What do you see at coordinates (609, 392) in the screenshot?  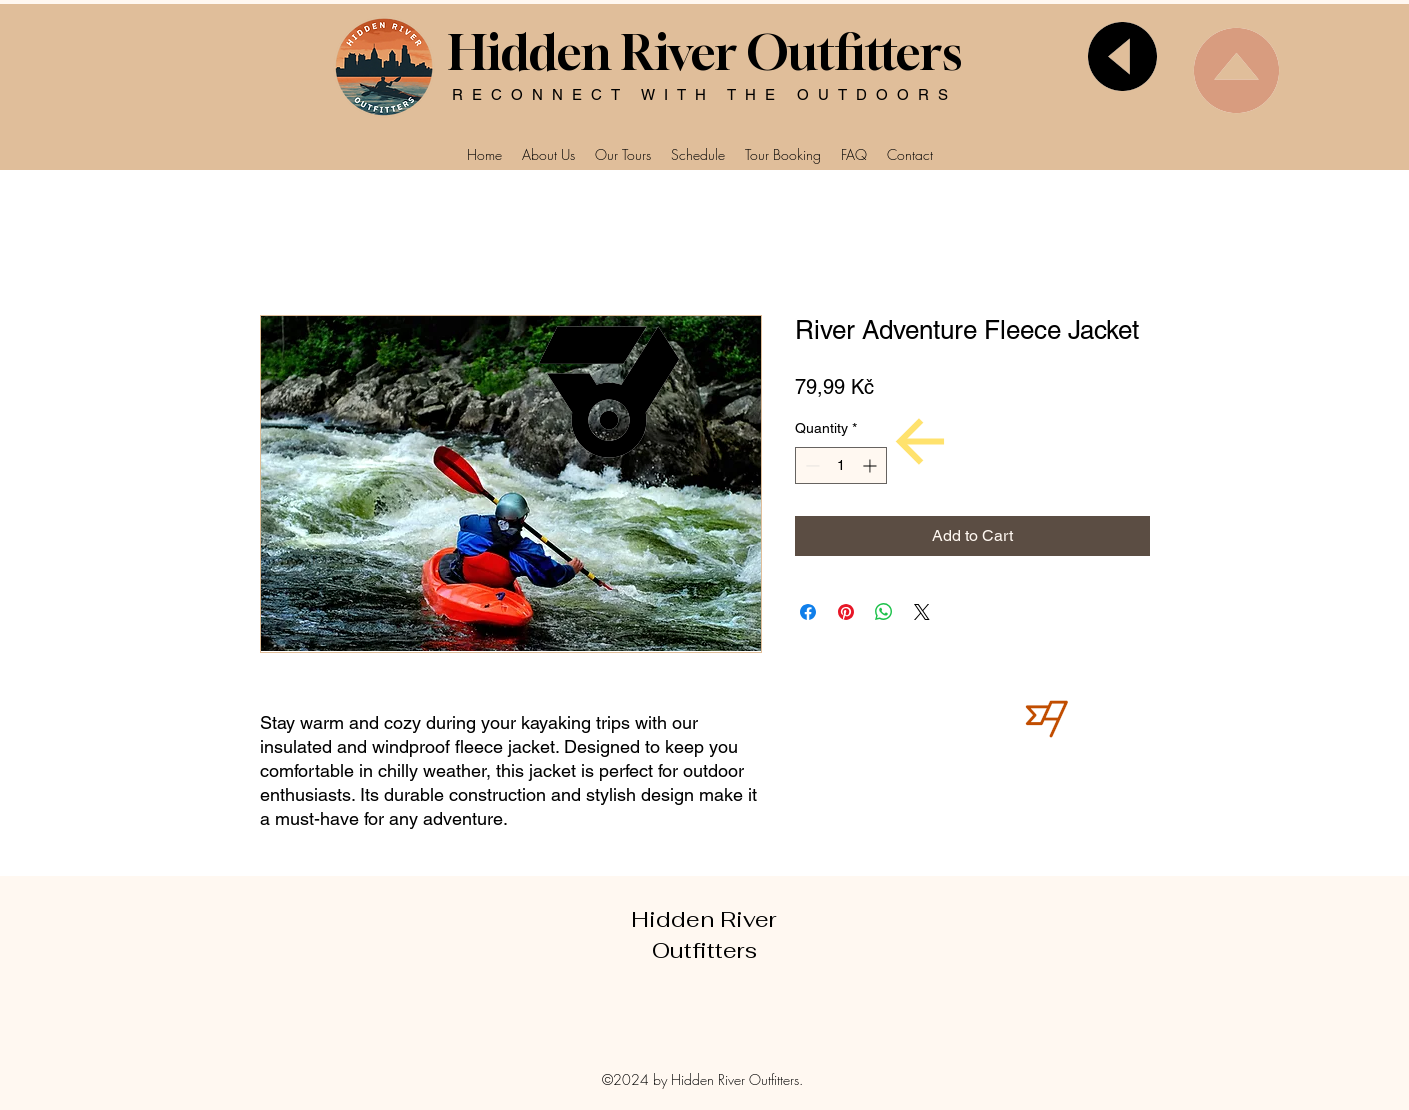 I see `view achievements or awards` at bounding box center [609, 392].